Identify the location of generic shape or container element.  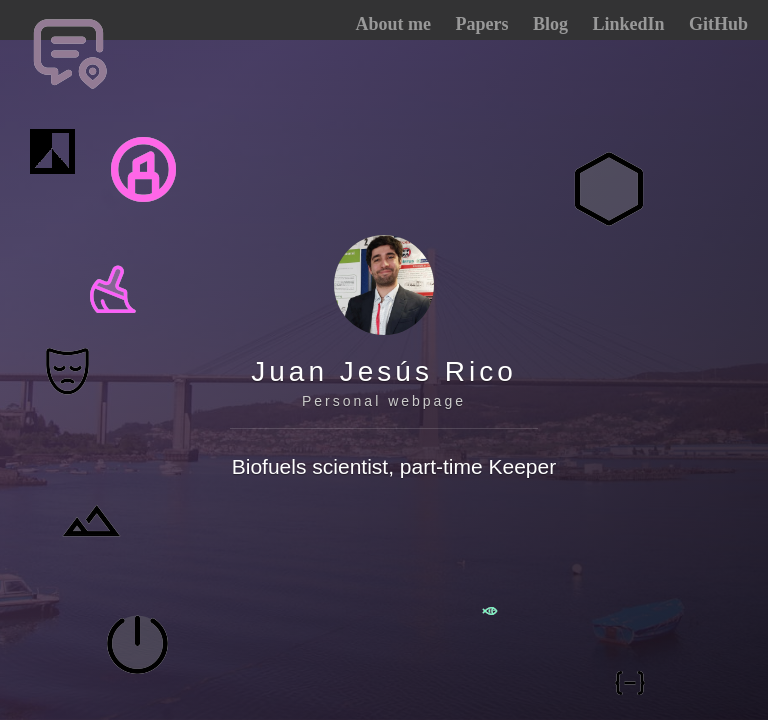
(609, 189).